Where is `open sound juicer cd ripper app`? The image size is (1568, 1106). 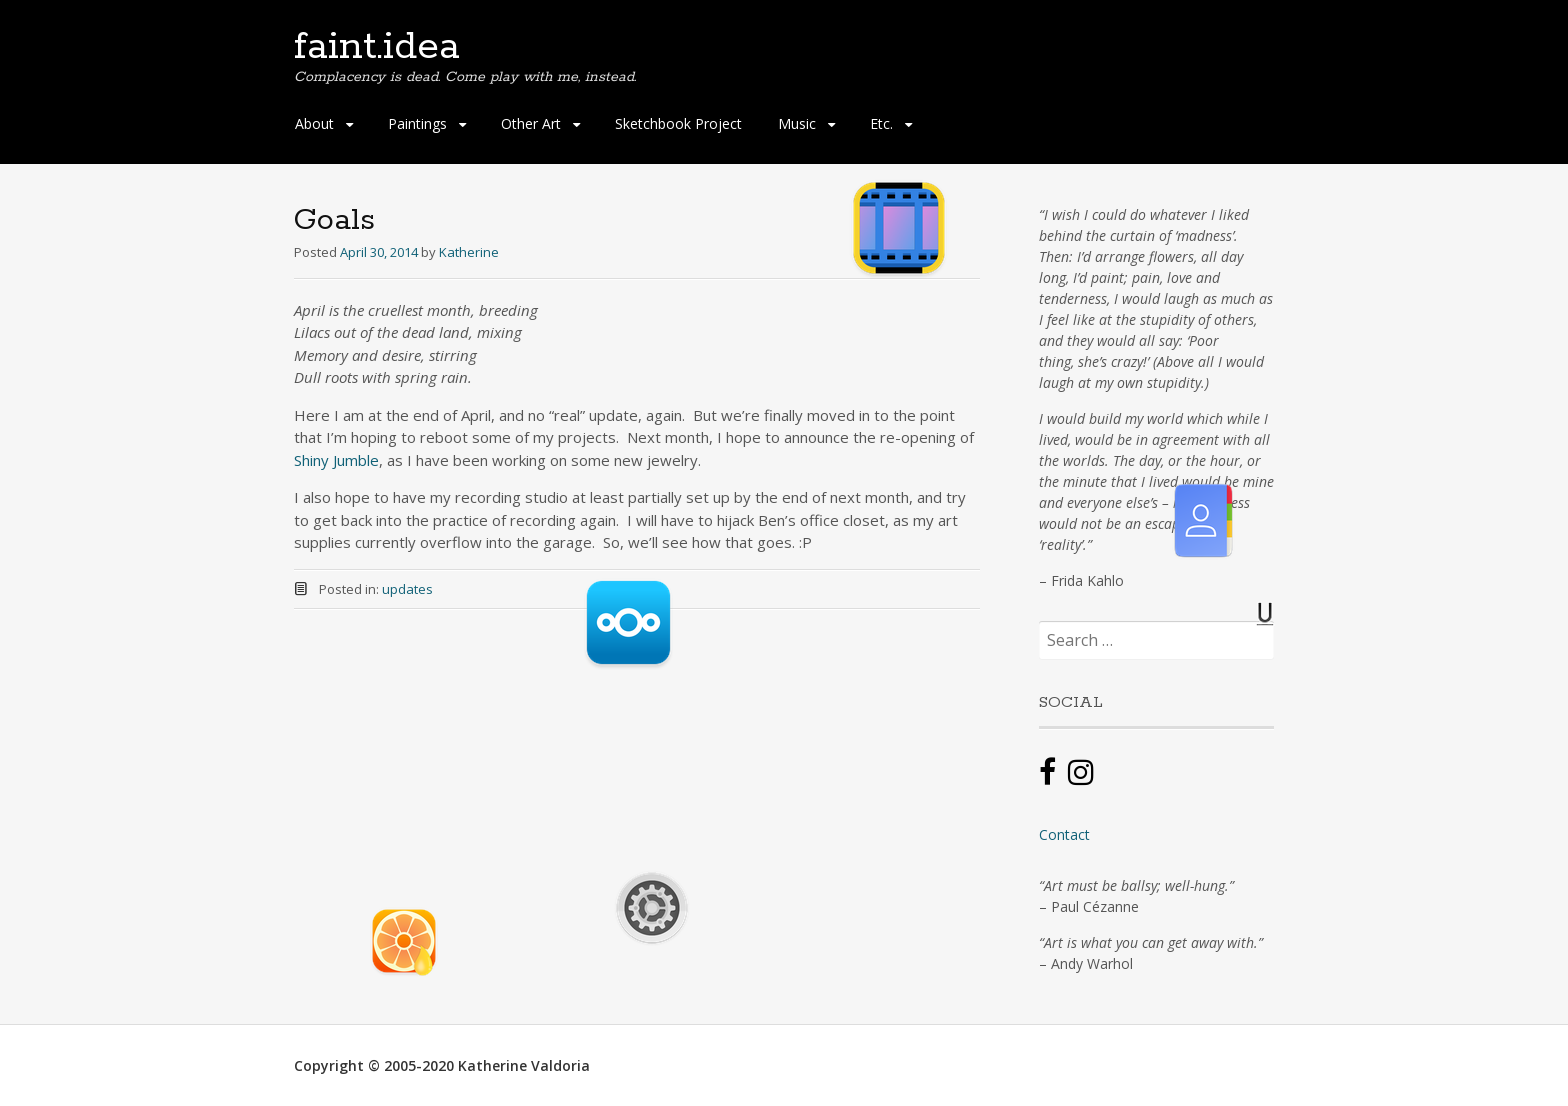 open sound juicer cd ripper app is located at coordinates (404, 941).